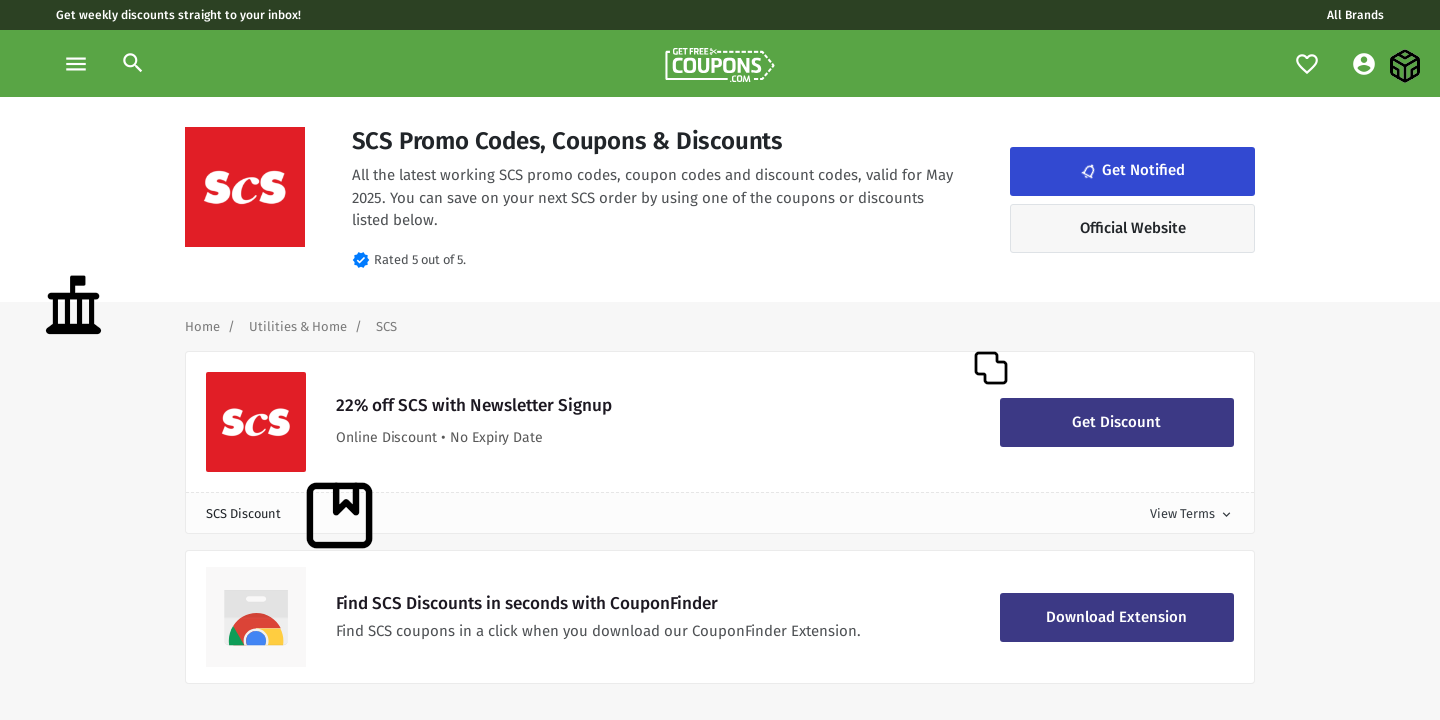 The image size is (1440, 720). Describe the element at coordinates (339, 515) in the screenshot. I see `view your music album collection` at that location.